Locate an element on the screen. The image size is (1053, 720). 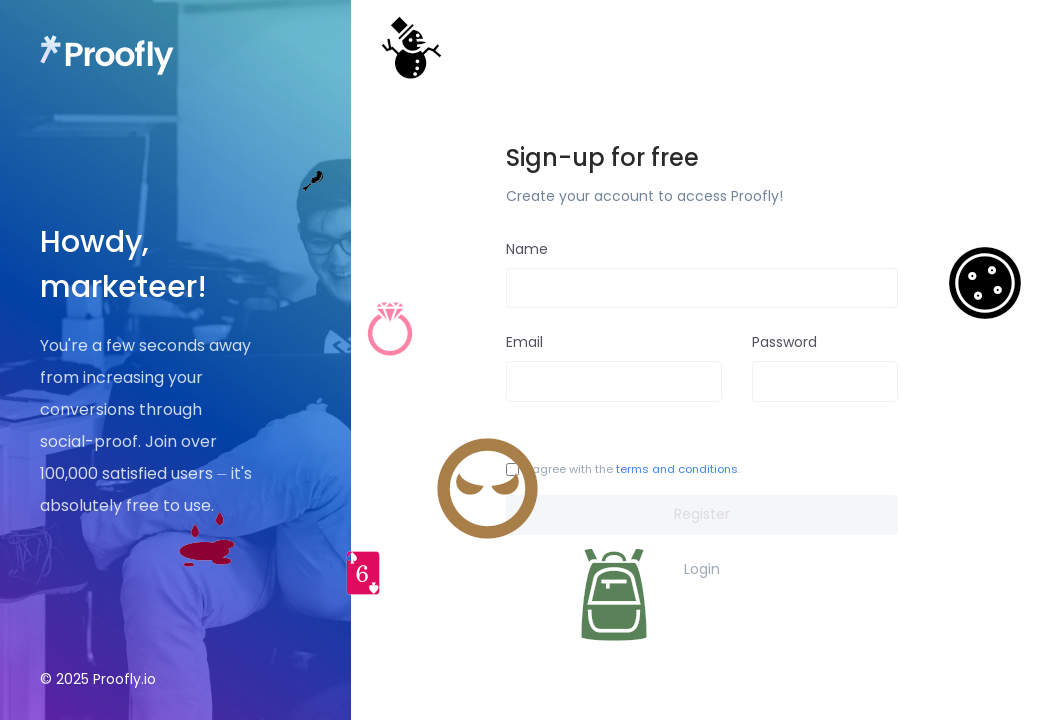
access school or education features is located at coordinates (614, 594).